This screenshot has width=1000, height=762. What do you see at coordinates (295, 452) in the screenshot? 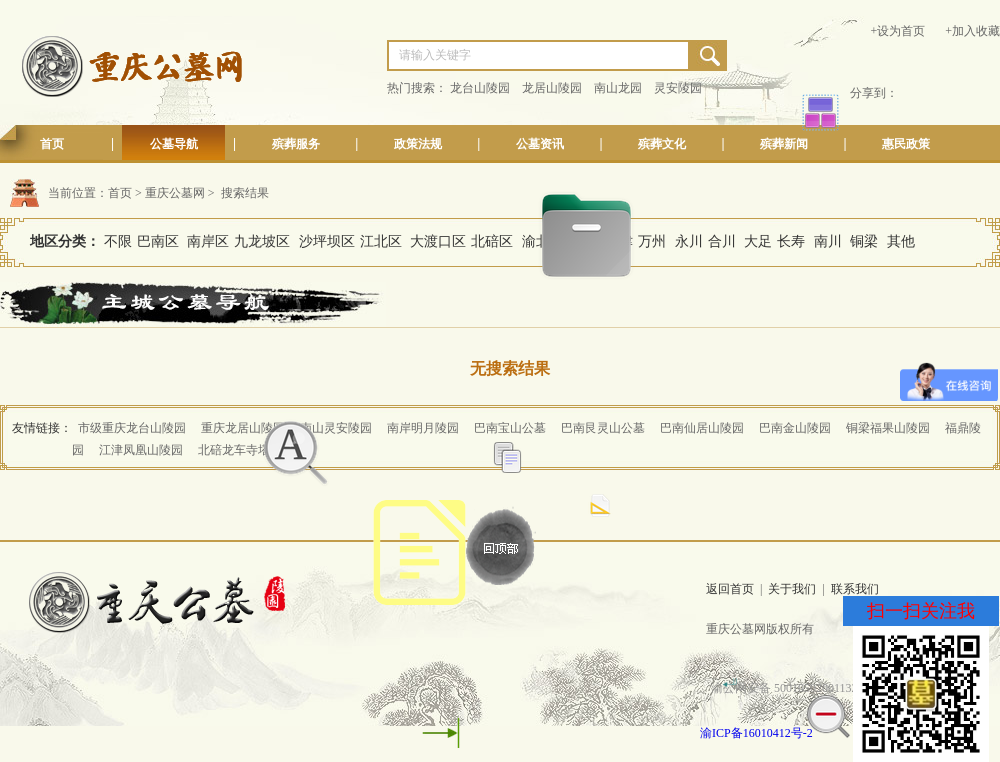
I see `search for files by name or content` at bounding box center [295, 452].